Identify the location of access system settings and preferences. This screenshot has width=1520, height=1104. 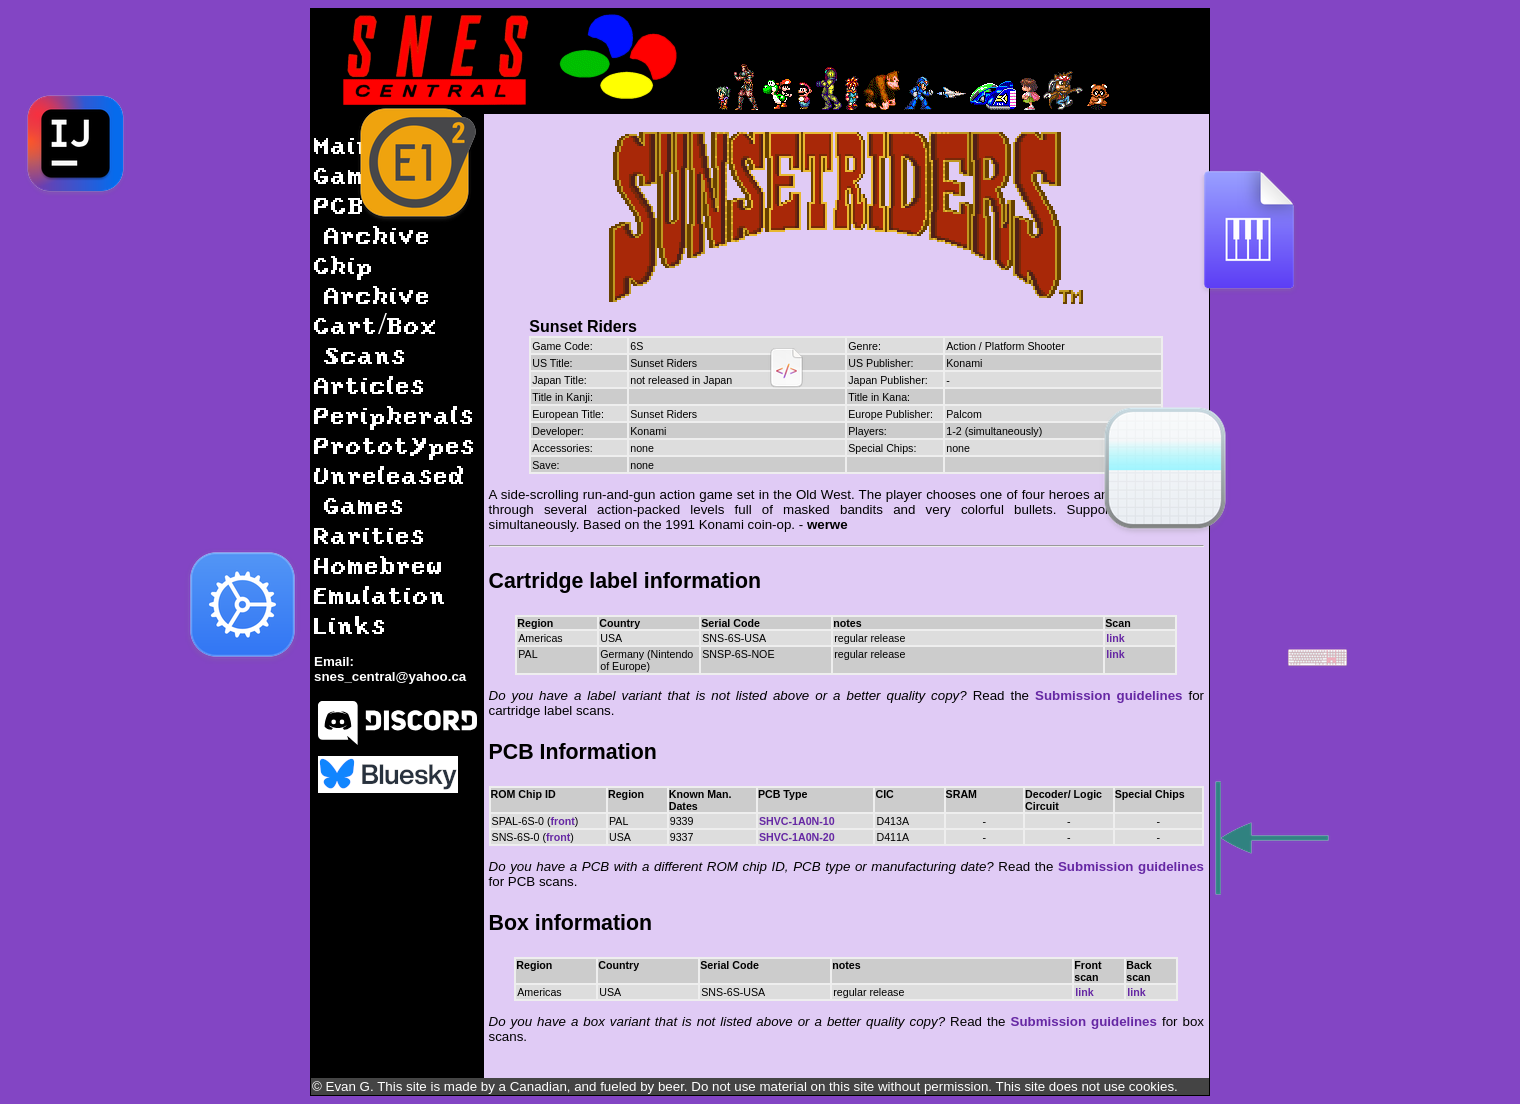
(242, 604).